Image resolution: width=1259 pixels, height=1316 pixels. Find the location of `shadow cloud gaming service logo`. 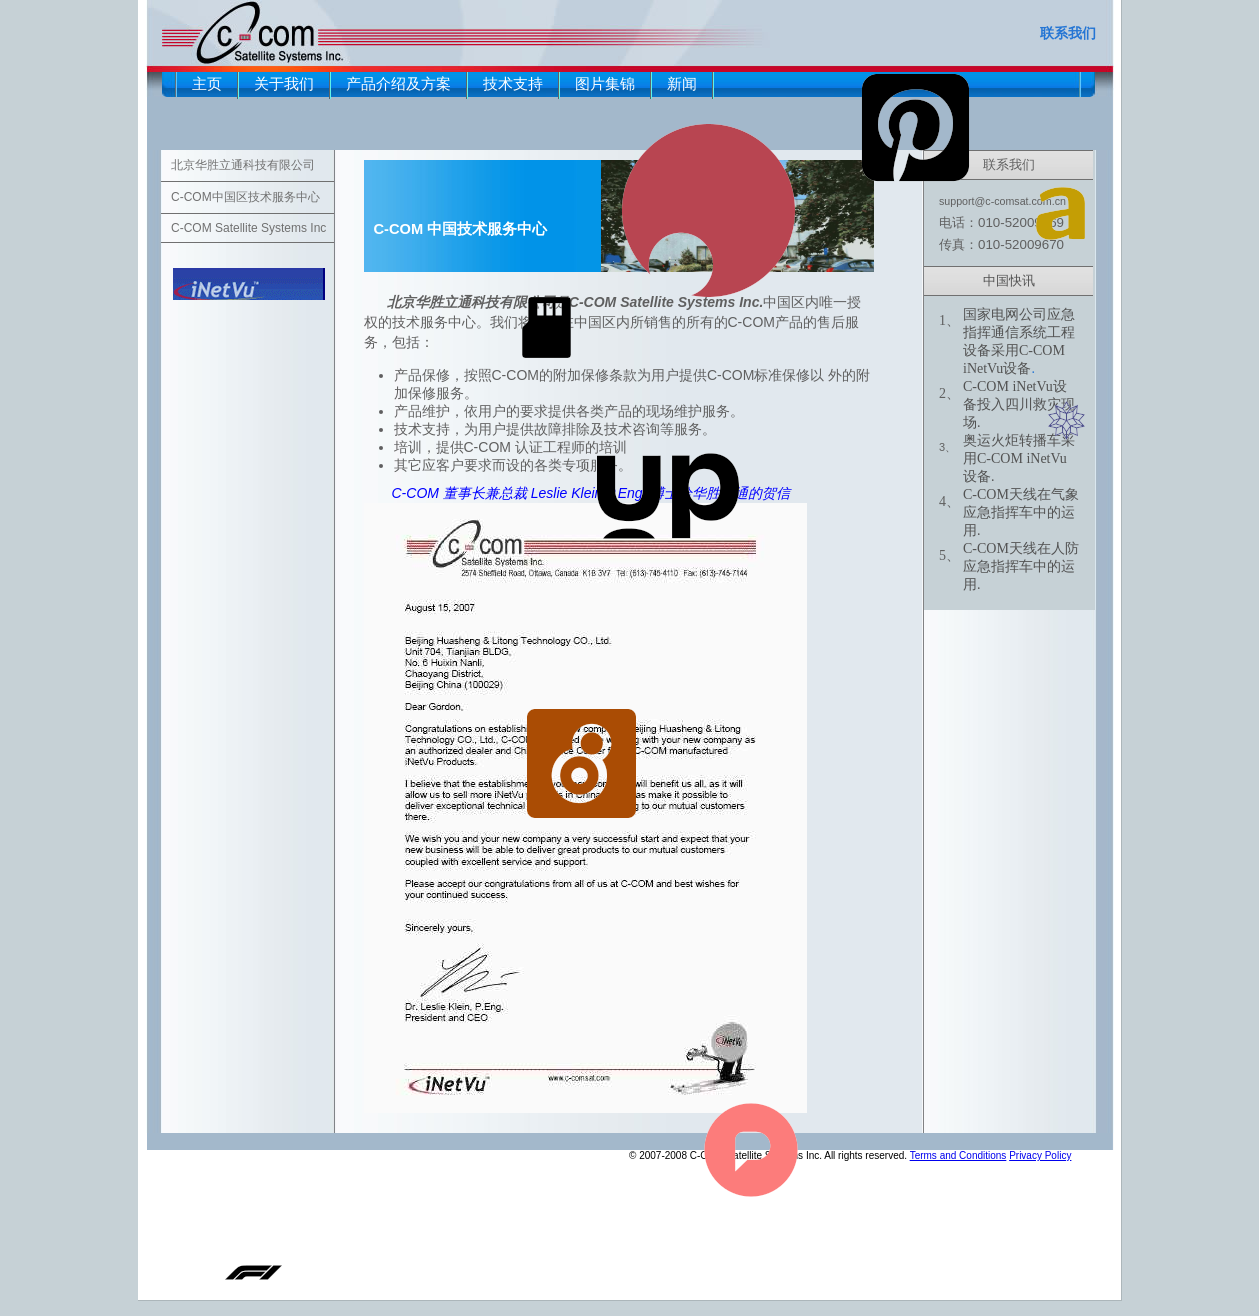

shadow cloud gaming service logo is located at coordinates (708, 210).